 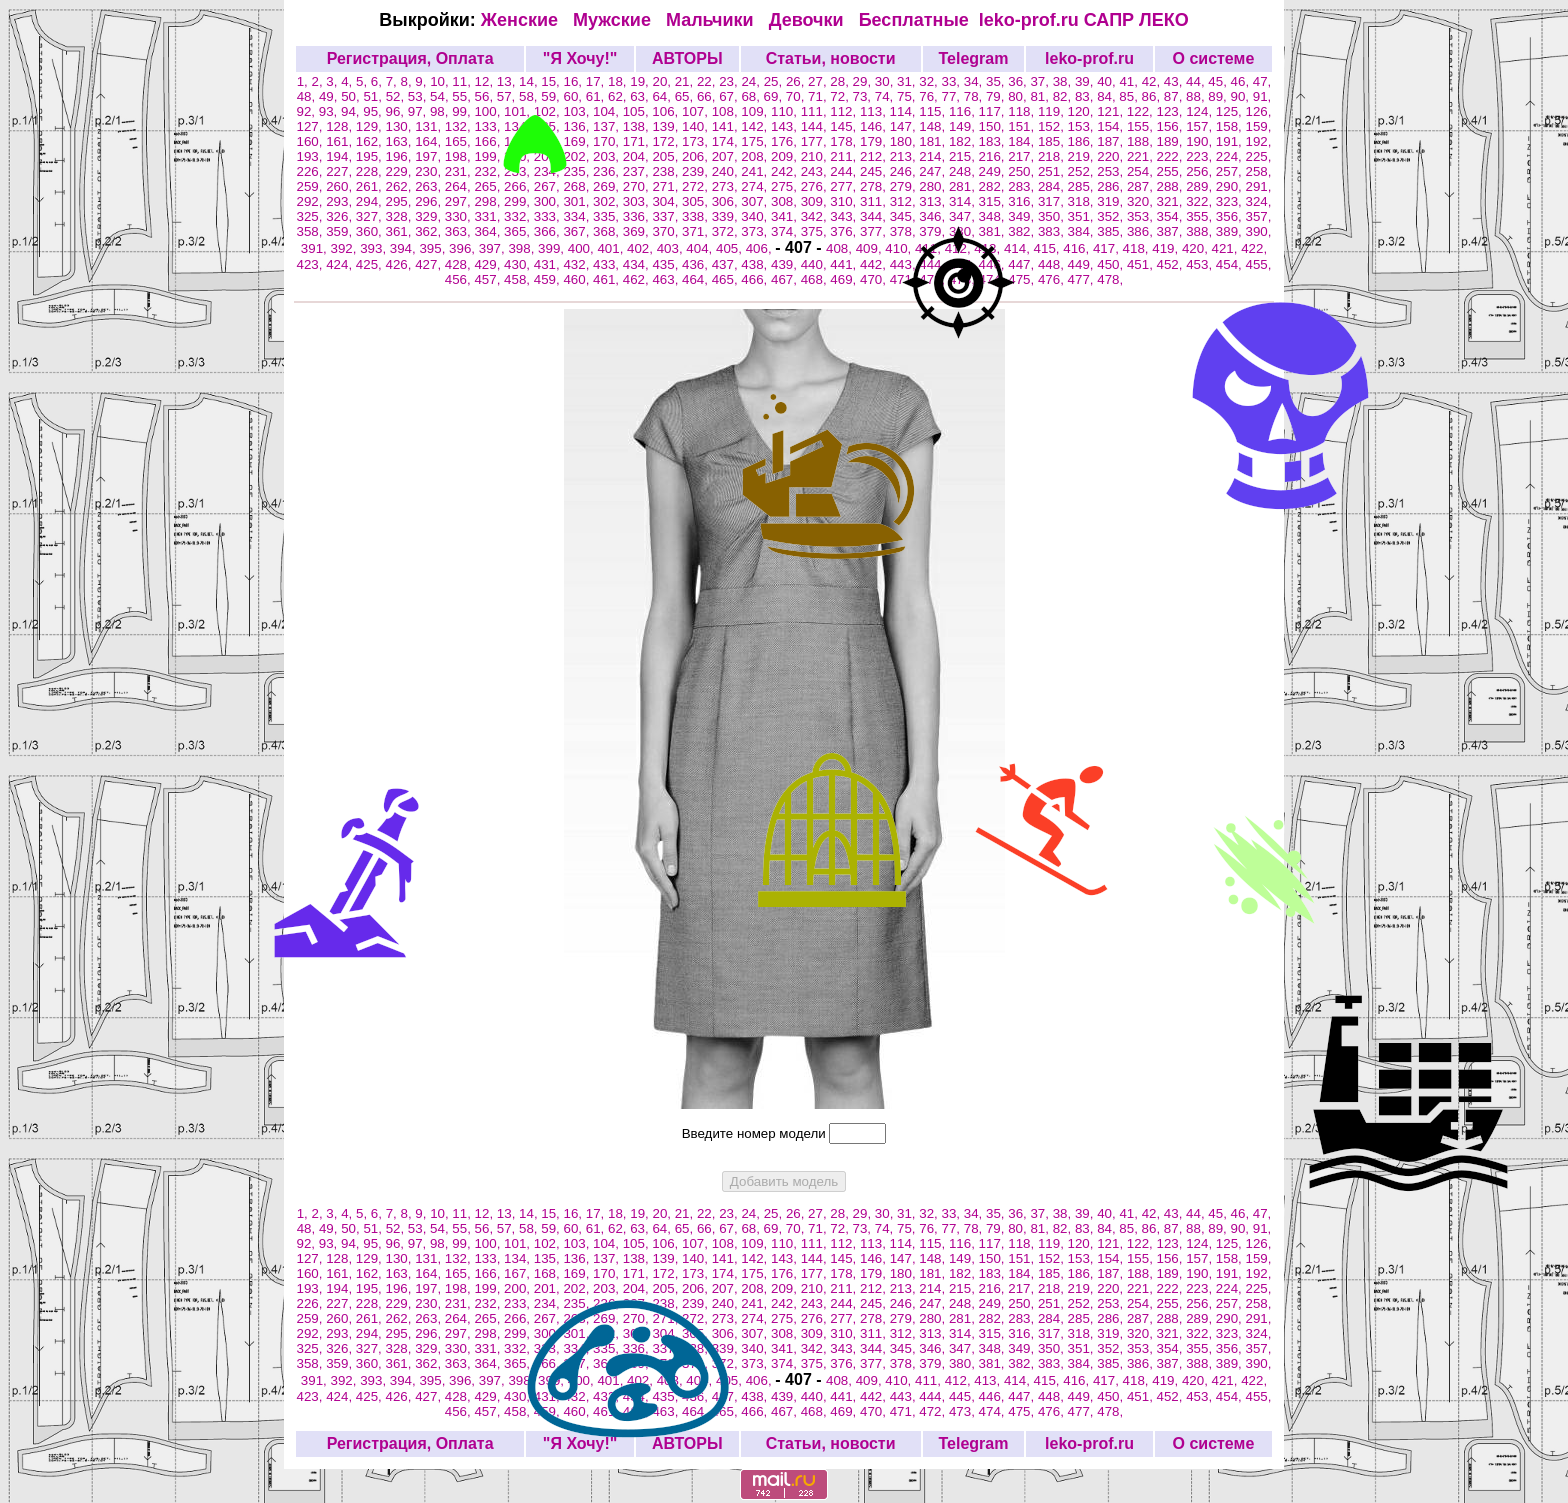 I want to click on access skiing or winter sports activities, so click(x=1041, y=829).